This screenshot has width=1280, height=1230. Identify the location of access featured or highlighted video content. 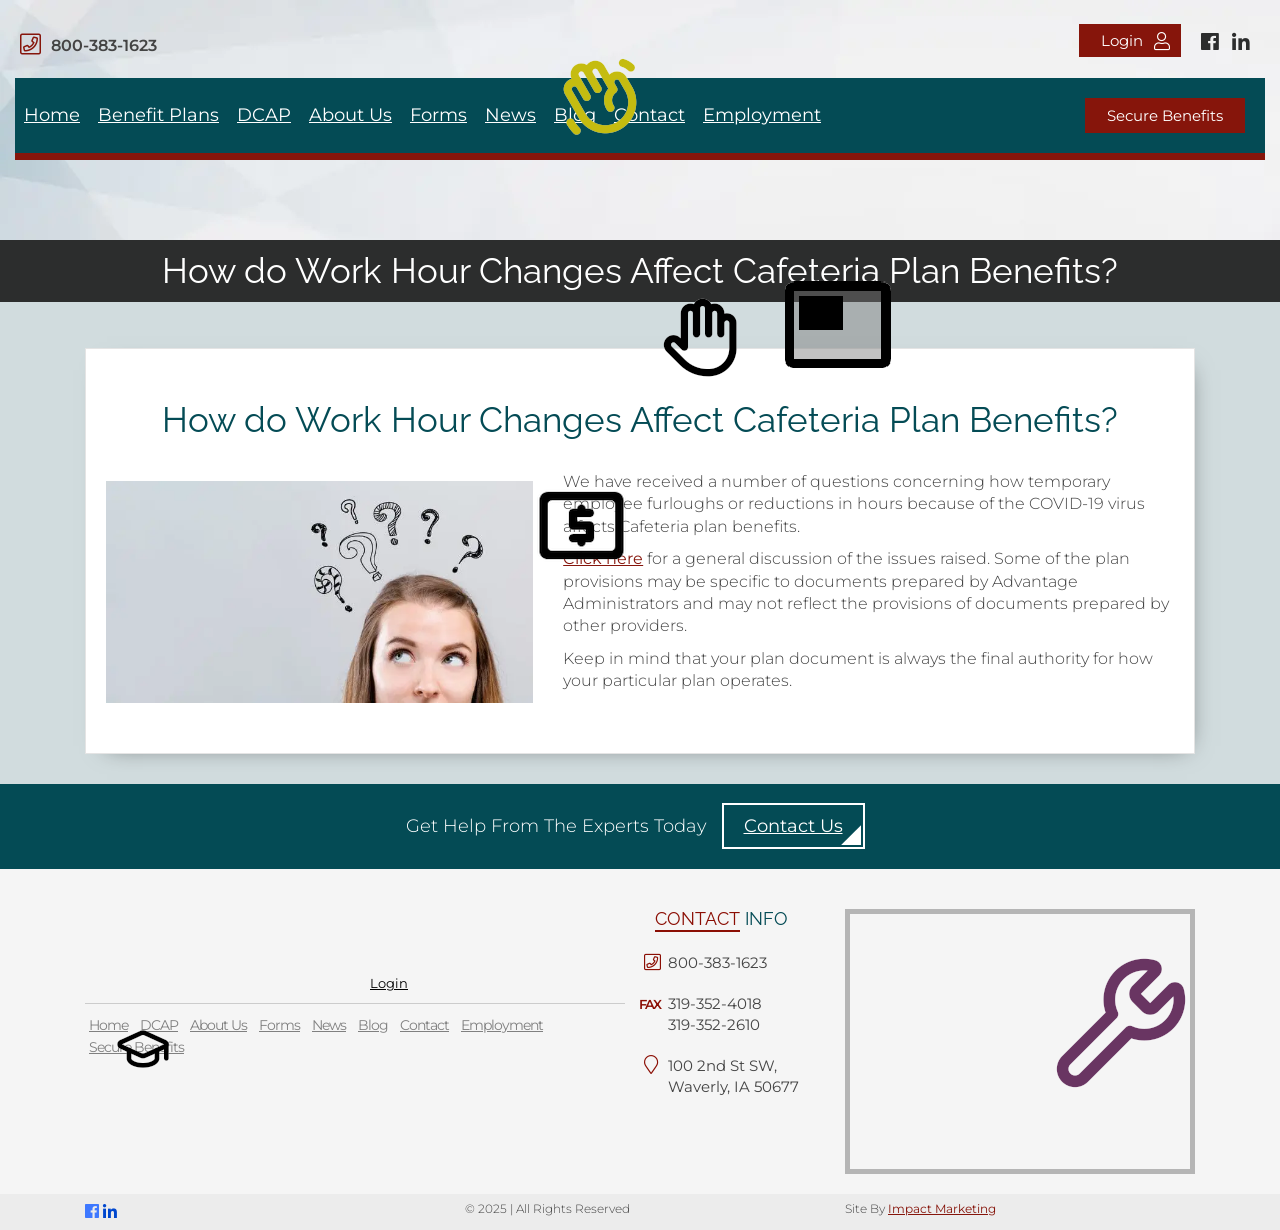
(838, 325).